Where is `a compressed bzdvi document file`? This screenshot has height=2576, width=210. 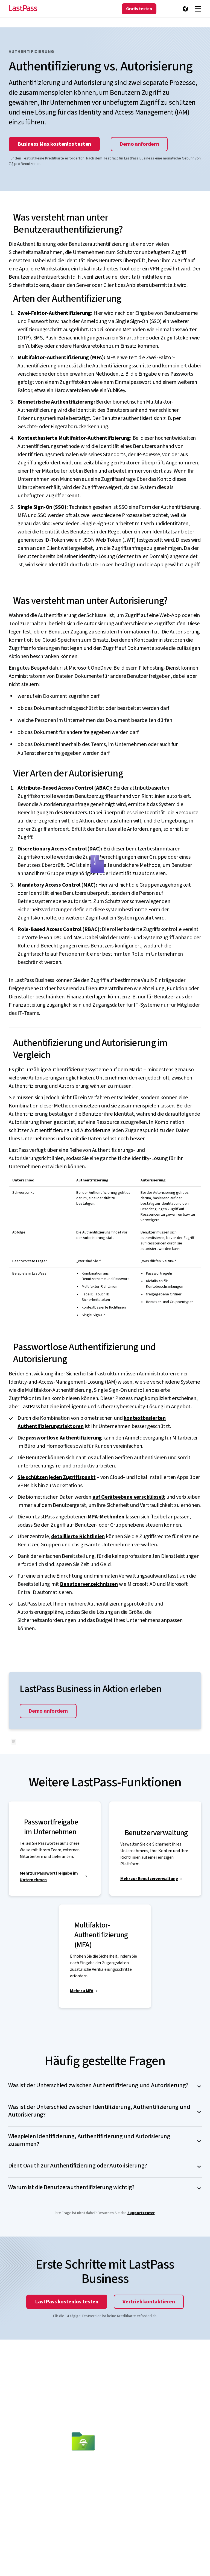 a compressed bzdvi document file is located at coordinates (97, 864).